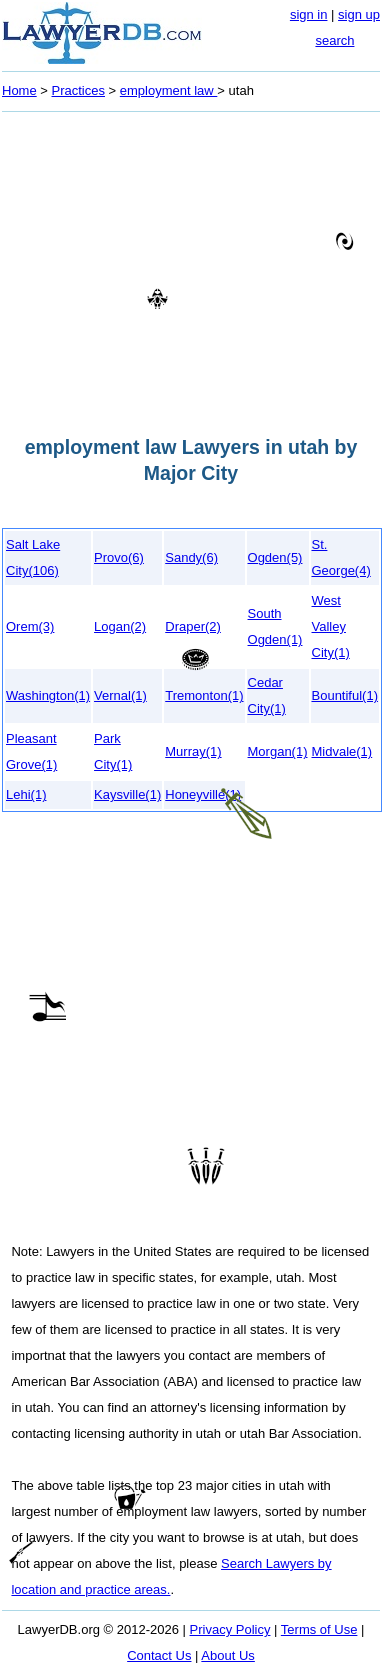 This screenshot has width=382, height=1671. What do you see at coordinates (47, 1007) in the screenshot?
I see `adjust audio pitch settings` at bounding box center [47, 1007].